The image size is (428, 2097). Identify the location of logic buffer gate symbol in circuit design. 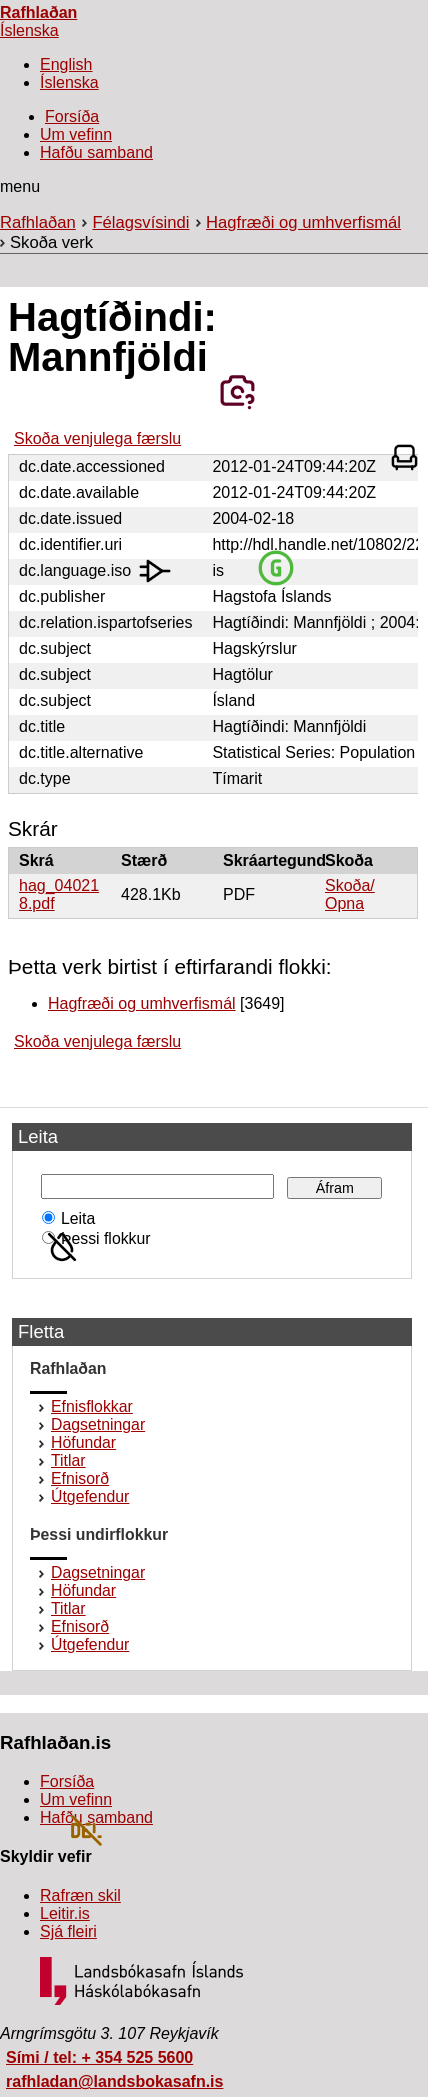
(155, 571).